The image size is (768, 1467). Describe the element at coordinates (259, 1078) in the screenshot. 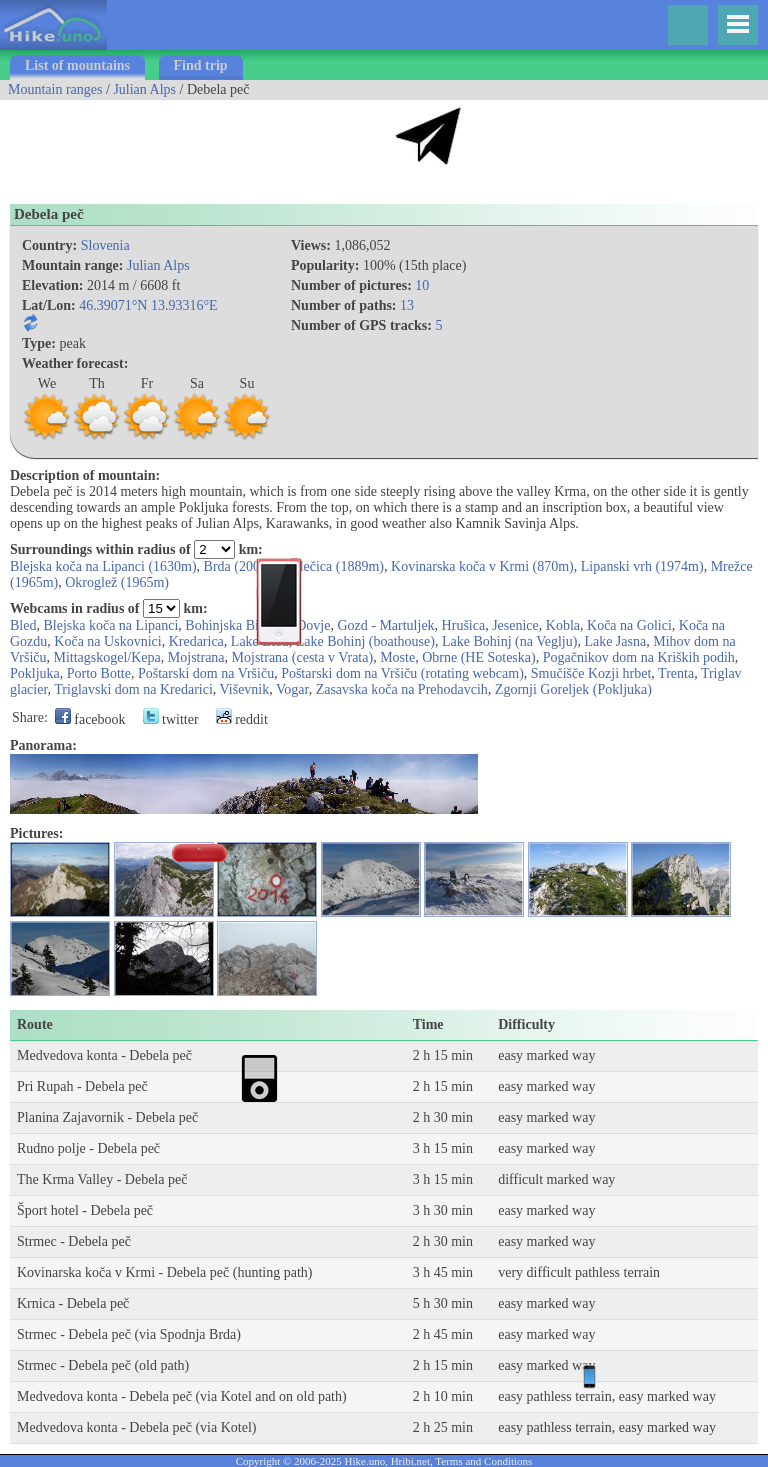

I see `iPod Nano device in sidebar` at that location.